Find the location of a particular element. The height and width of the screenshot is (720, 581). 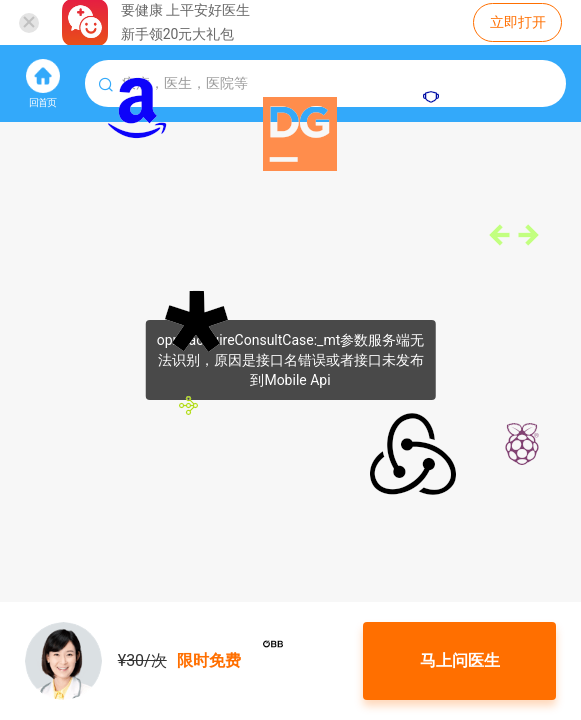

Redux state management library logo is located at coordinates (413, 454).